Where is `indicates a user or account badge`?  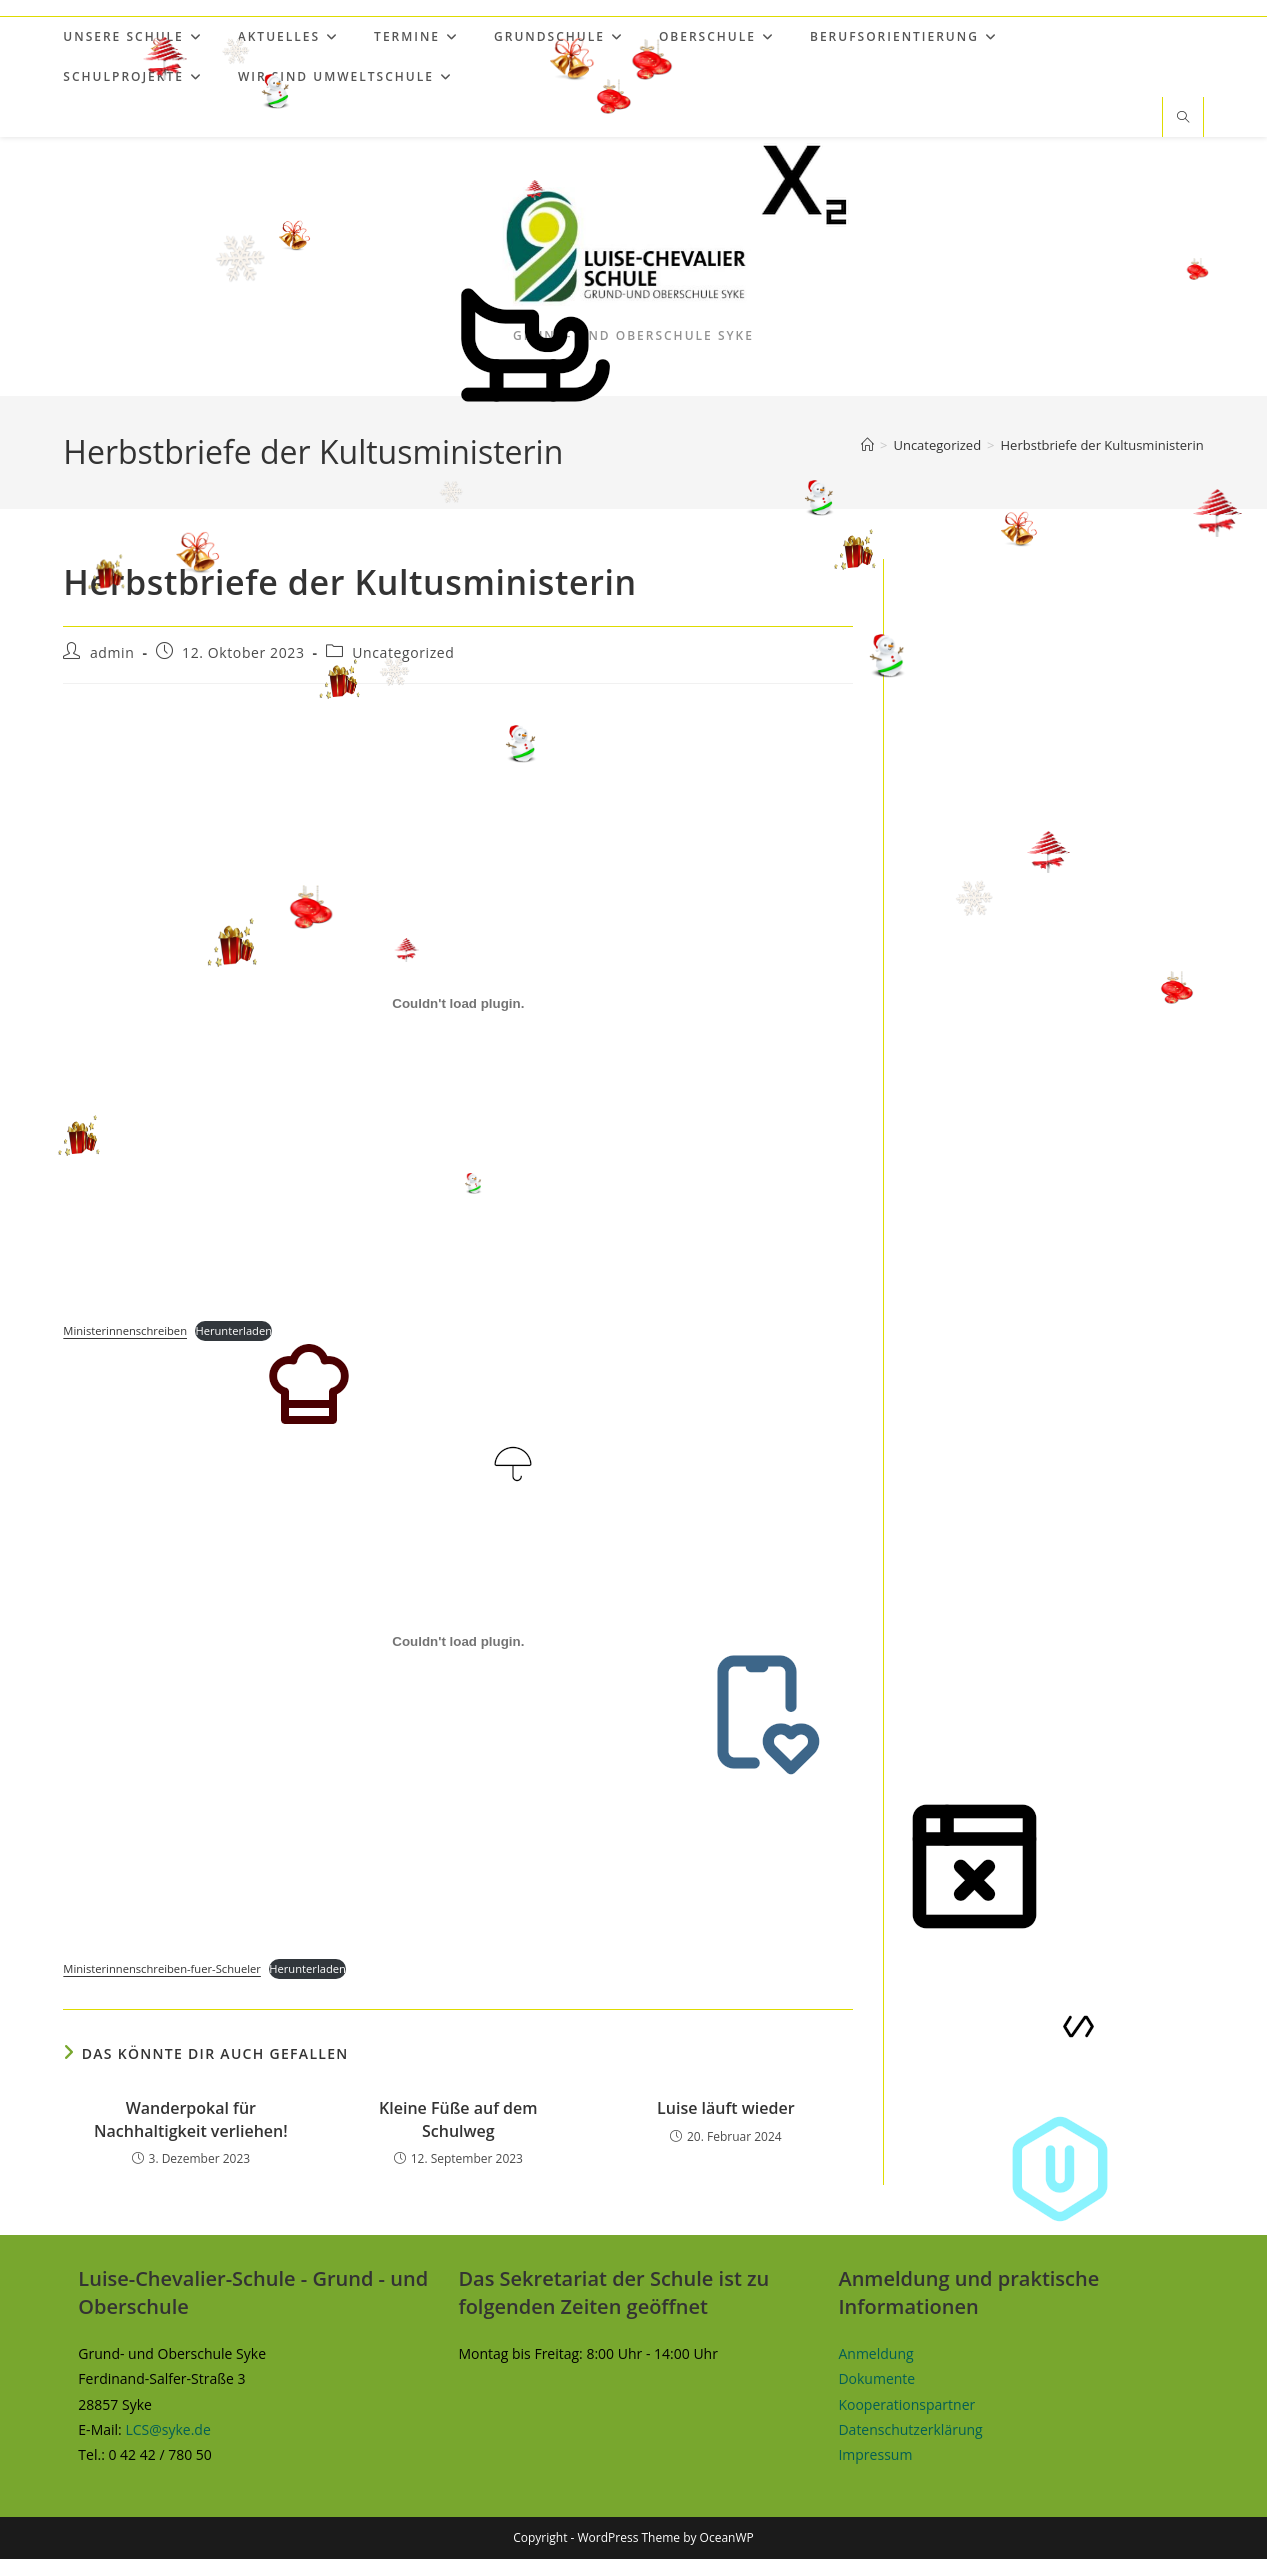
indicates a user or account badge is located at coordinates (1060, 2169).